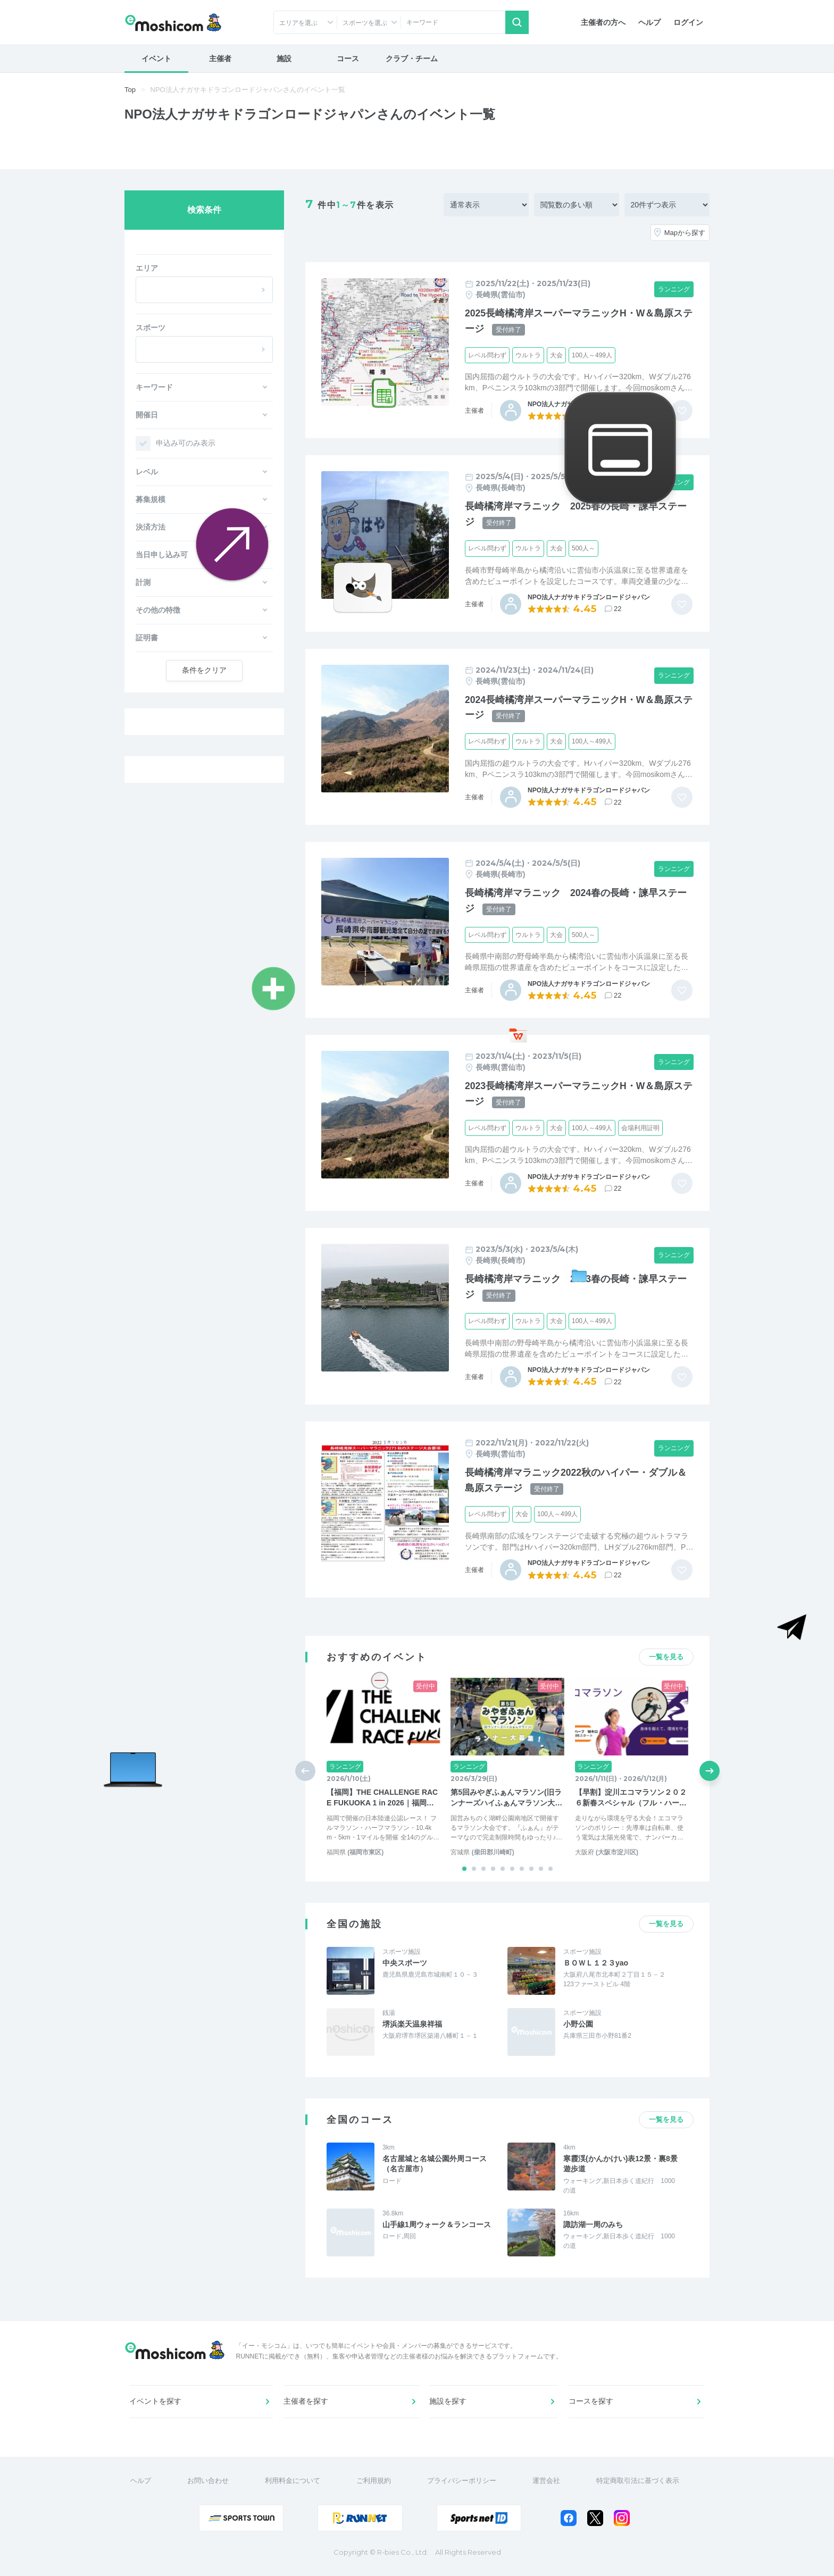 This screenshot has width=834, height=2576. I want to click on indicates a macbook pro 16-inch device in system settings, so click(133, 1768).